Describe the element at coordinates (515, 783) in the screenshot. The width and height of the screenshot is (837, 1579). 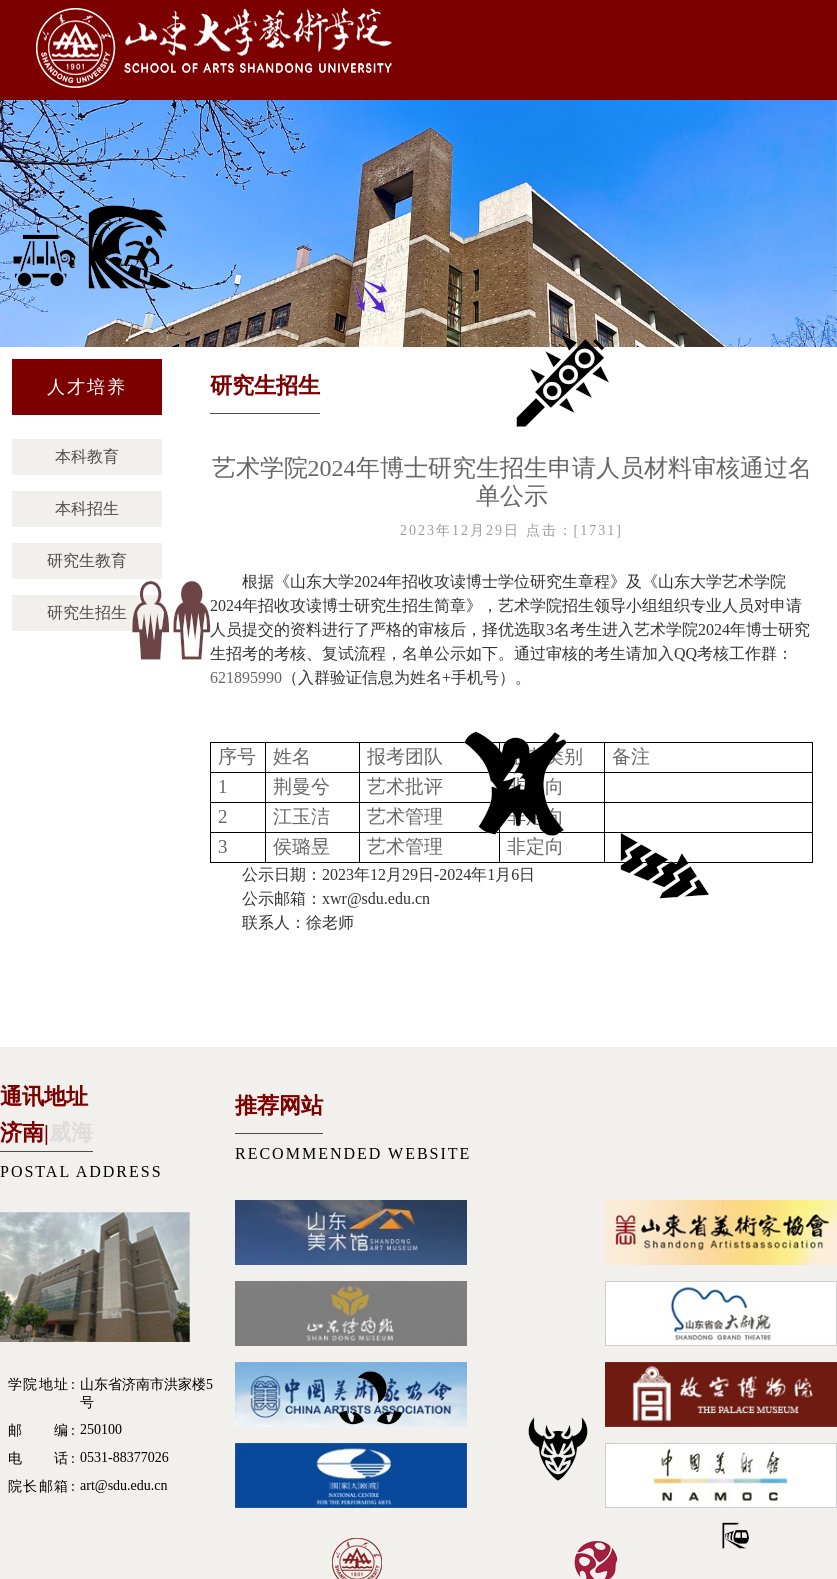
I see `select animal hide material or resource` at that location.